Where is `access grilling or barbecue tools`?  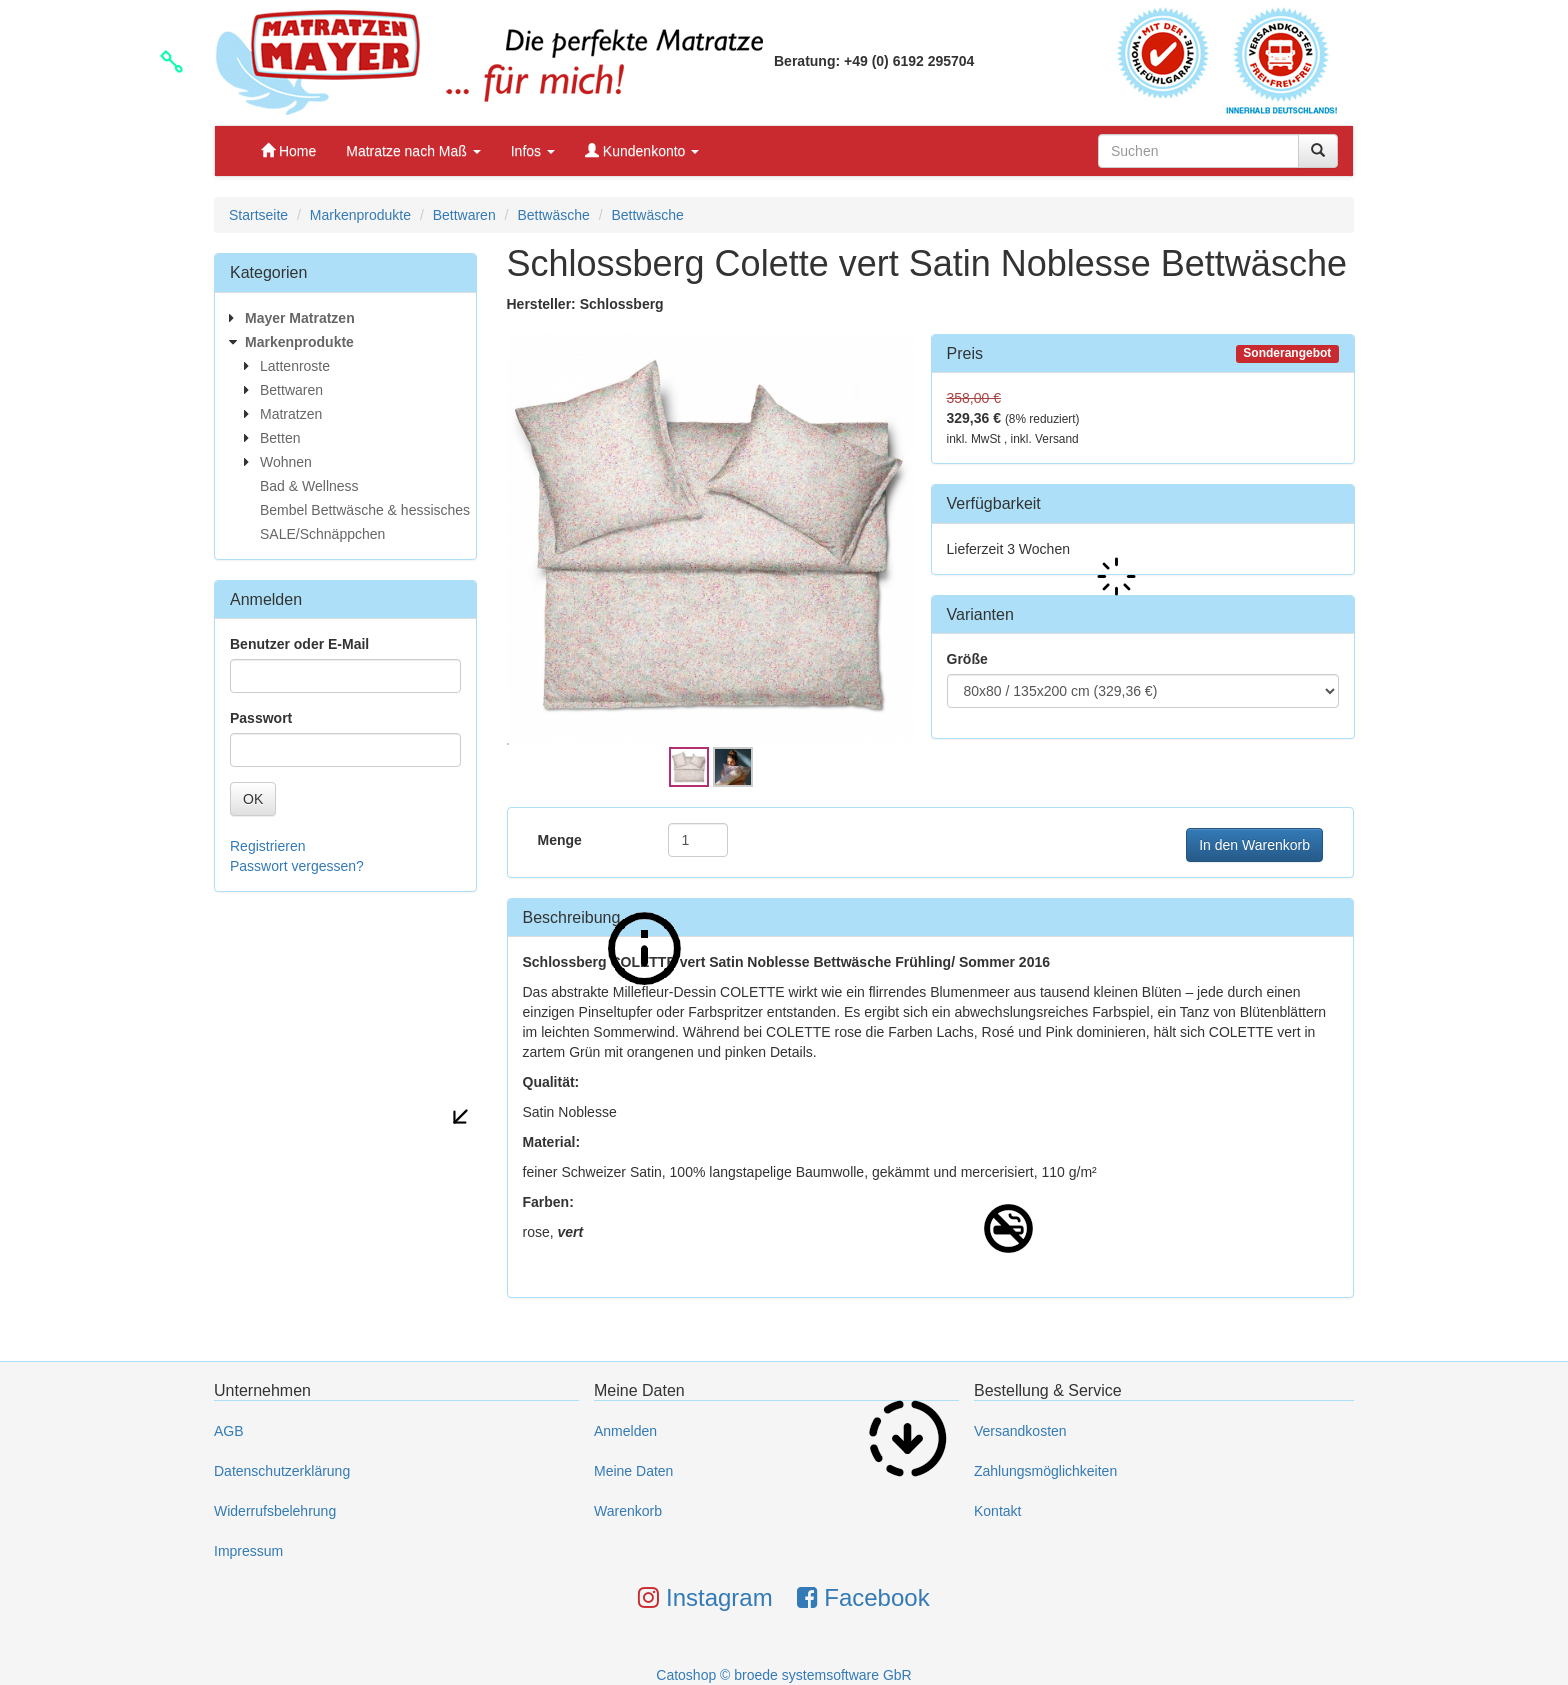 access grilling or barbecue tools is located at coordinates (171, 61).